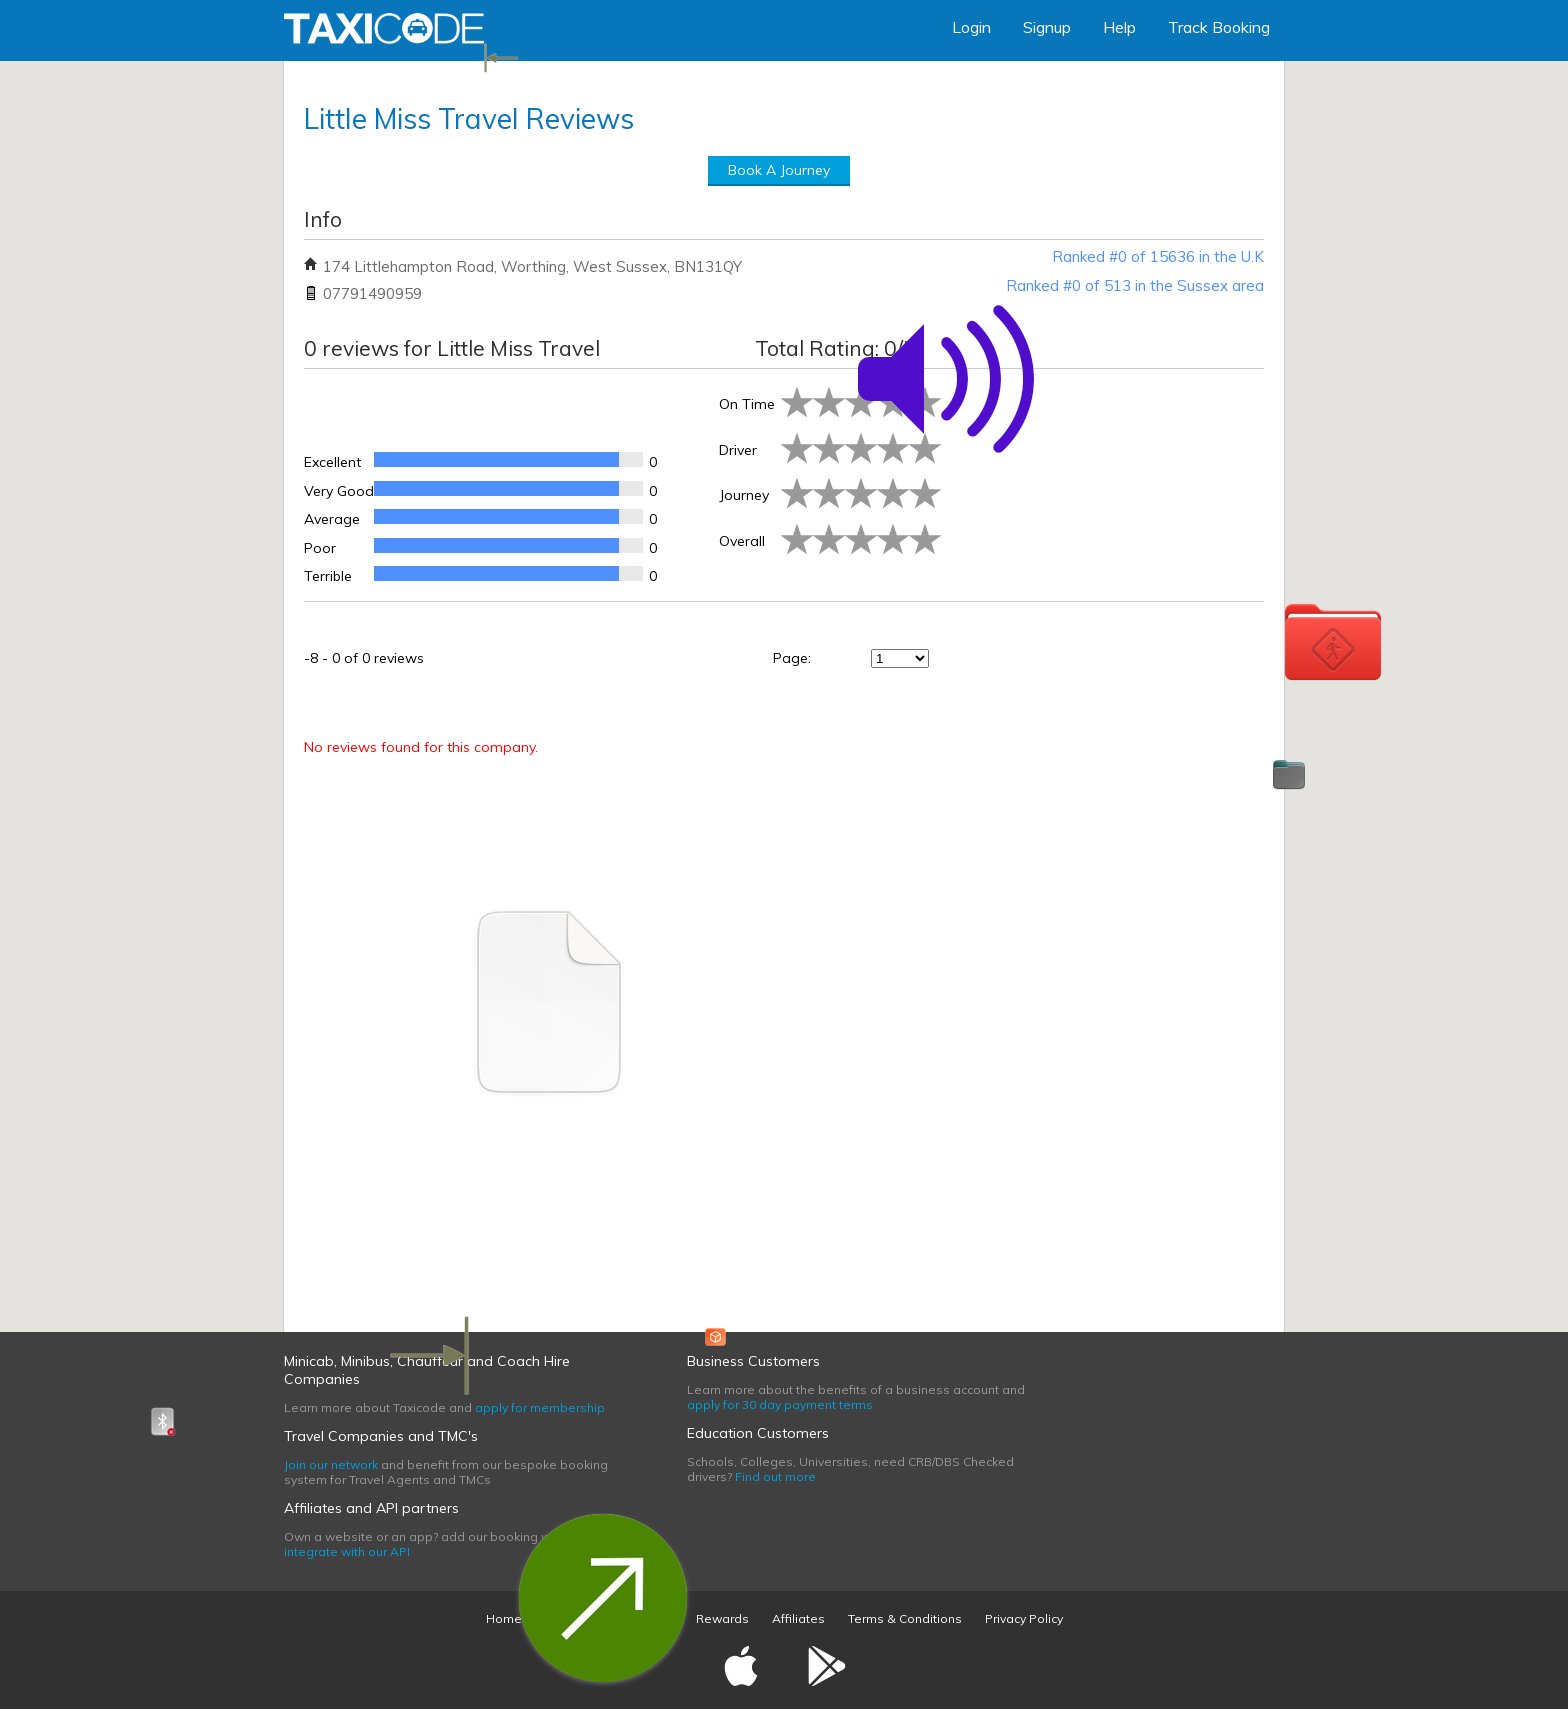  I want to click on open a 3D model file in STL format, so click(715, 1336).